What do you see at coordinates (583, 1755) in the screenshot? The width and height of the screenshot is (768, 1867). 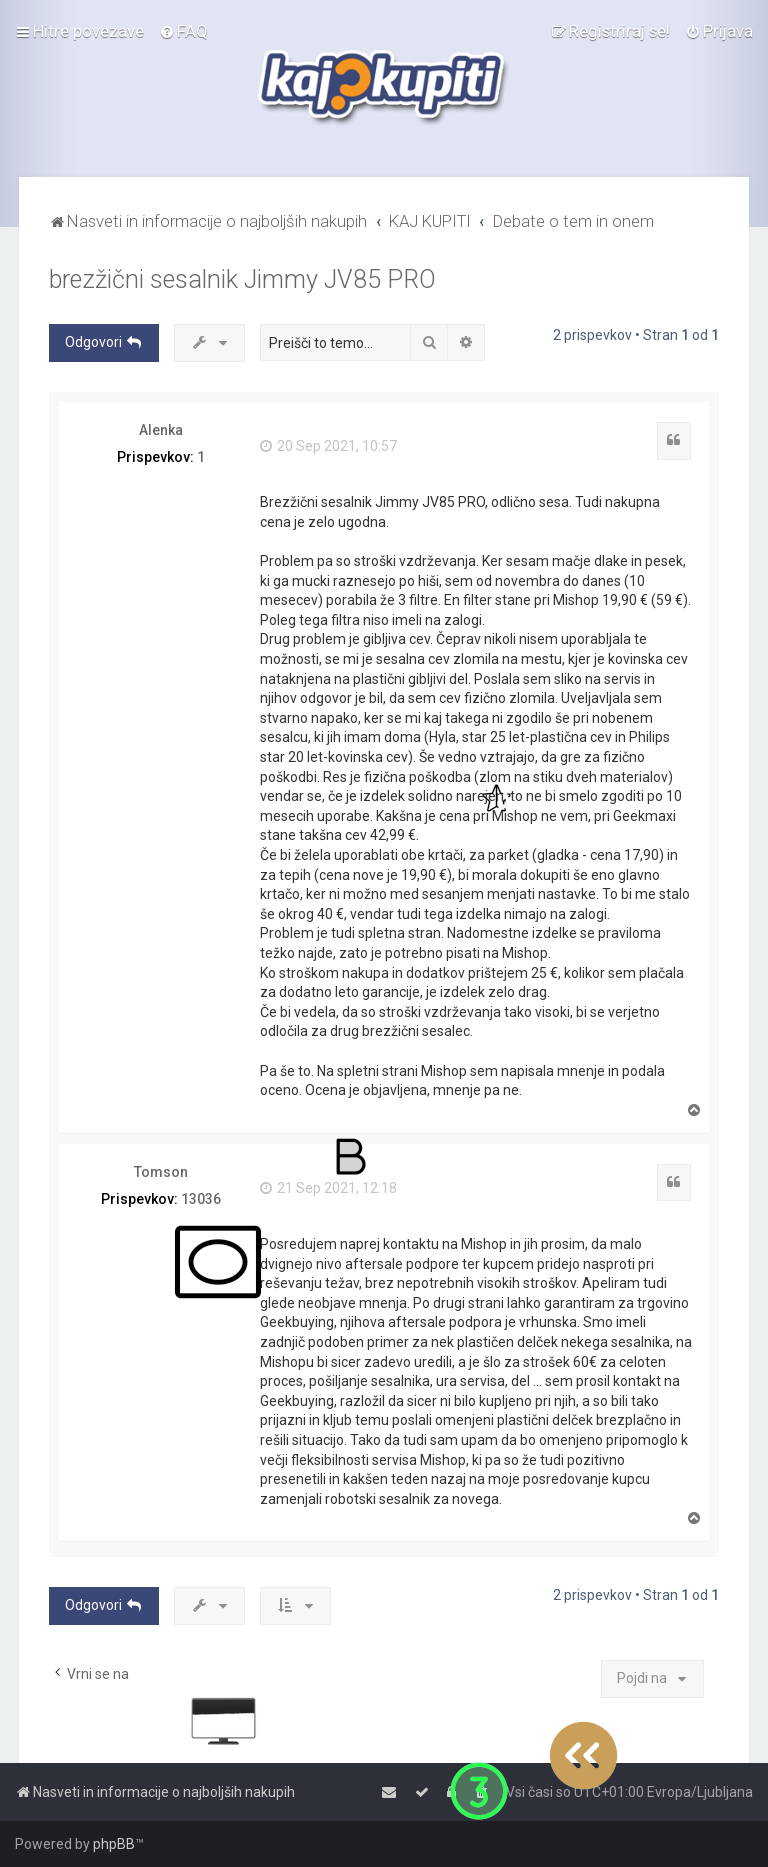 I see `go back to the beginning` at bounding box center [583, 1755].